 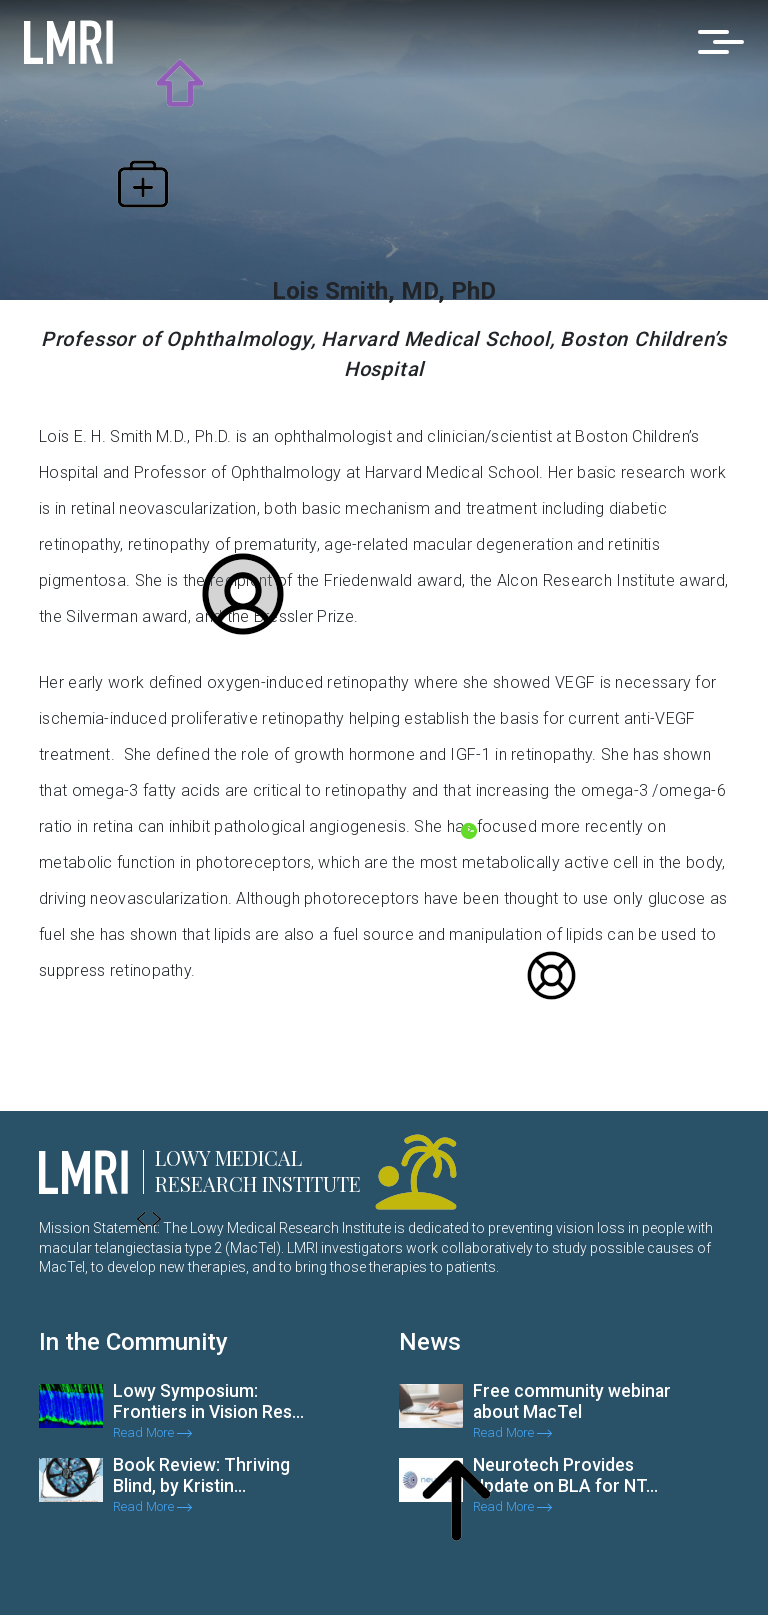 I want to click on upload a file or content, so click(x=180, y=85).